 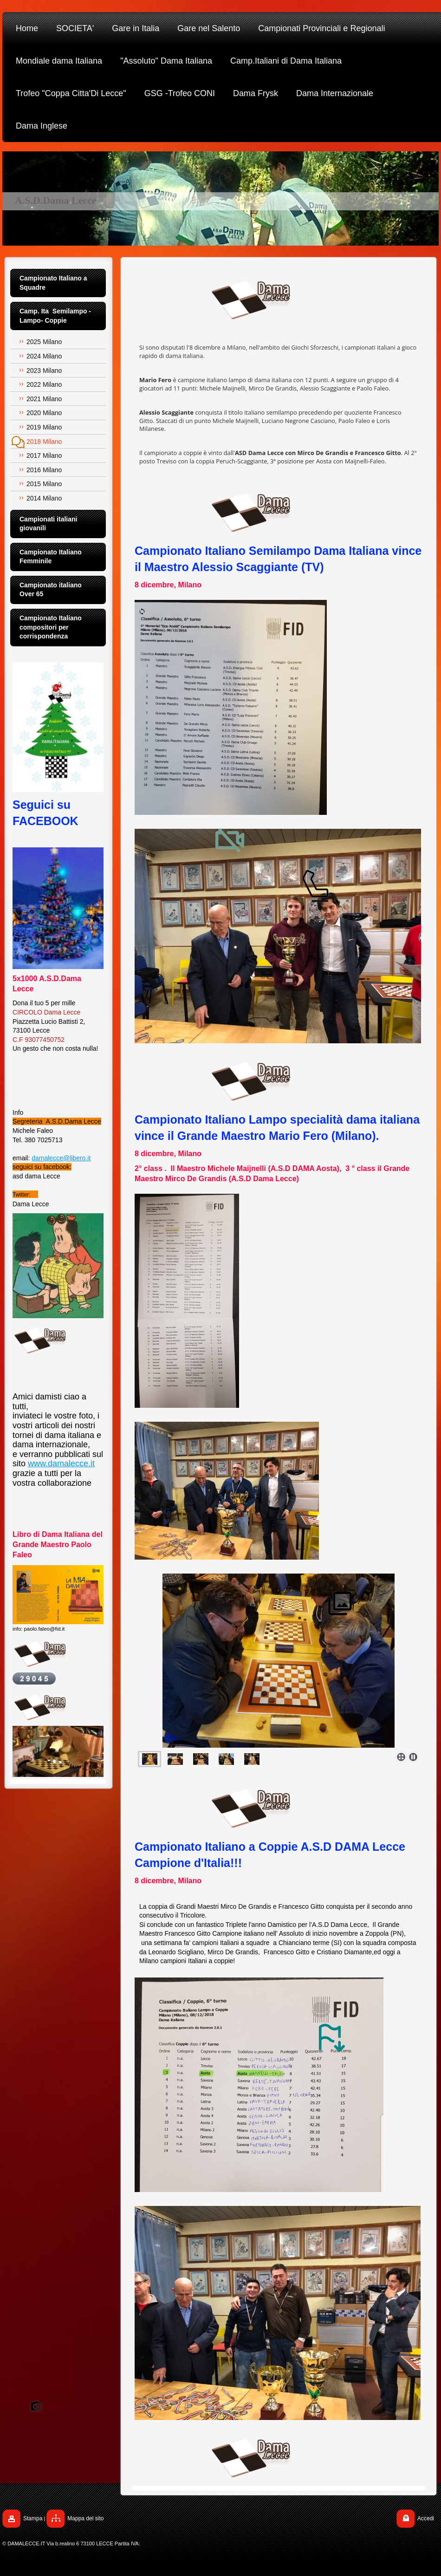 What do you see at coordinates (315, 886) in the screenshot?
I see `select or reserve a seat` at bounding box center [315, 886].